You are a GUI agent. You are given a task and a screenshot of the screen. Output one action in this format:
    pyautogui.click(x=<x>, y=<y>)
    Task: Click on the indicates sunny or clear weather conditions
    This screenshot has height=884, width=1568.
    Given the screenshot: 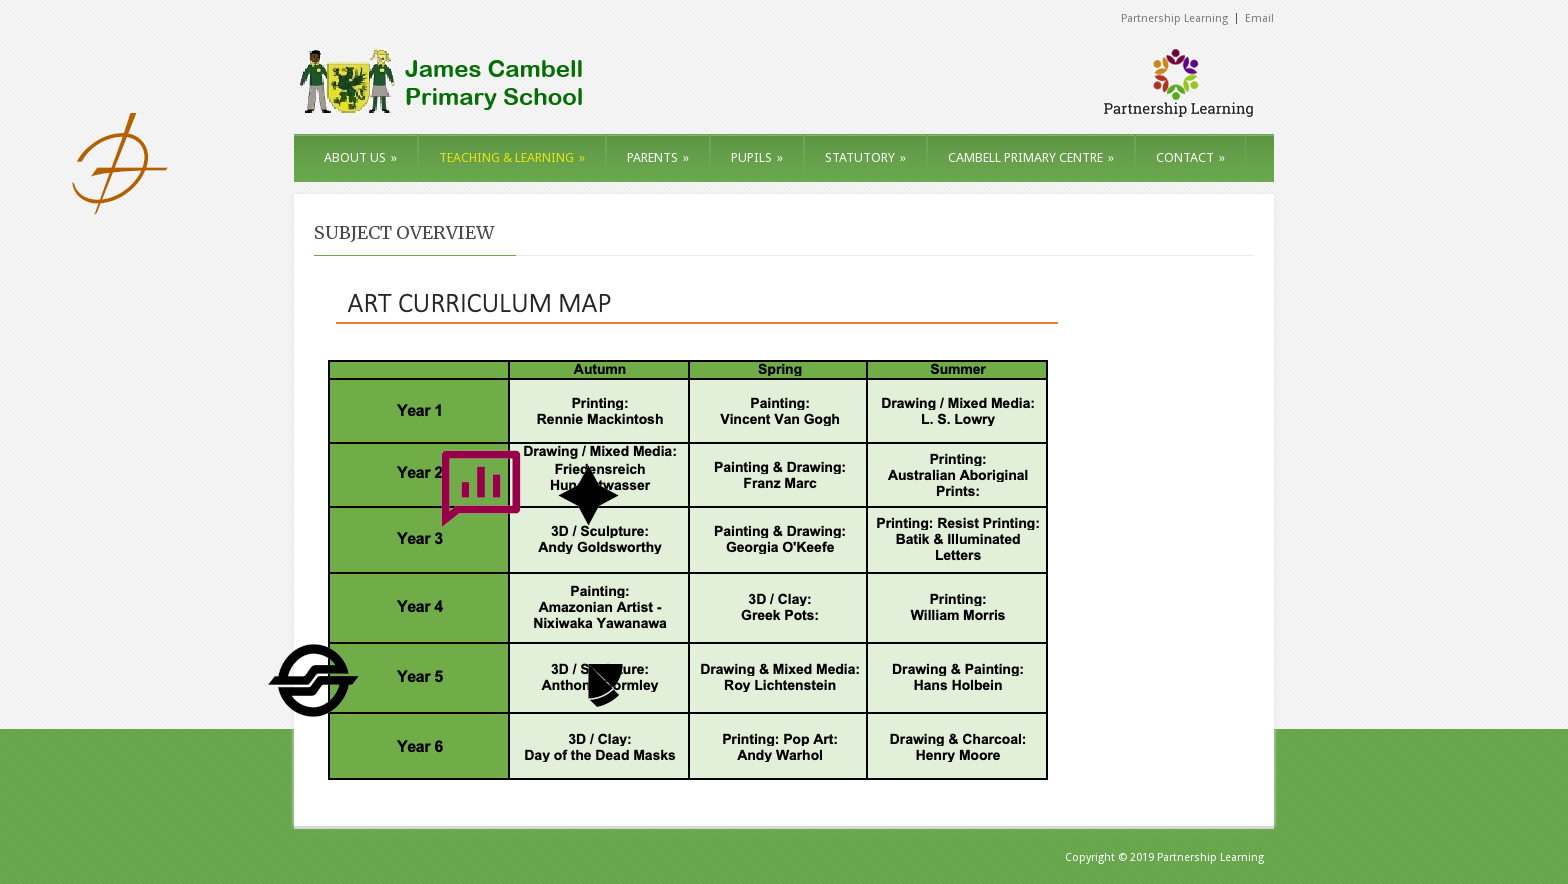 What is the action you would take?
    pyautogui.click(x=588, y=495)
    